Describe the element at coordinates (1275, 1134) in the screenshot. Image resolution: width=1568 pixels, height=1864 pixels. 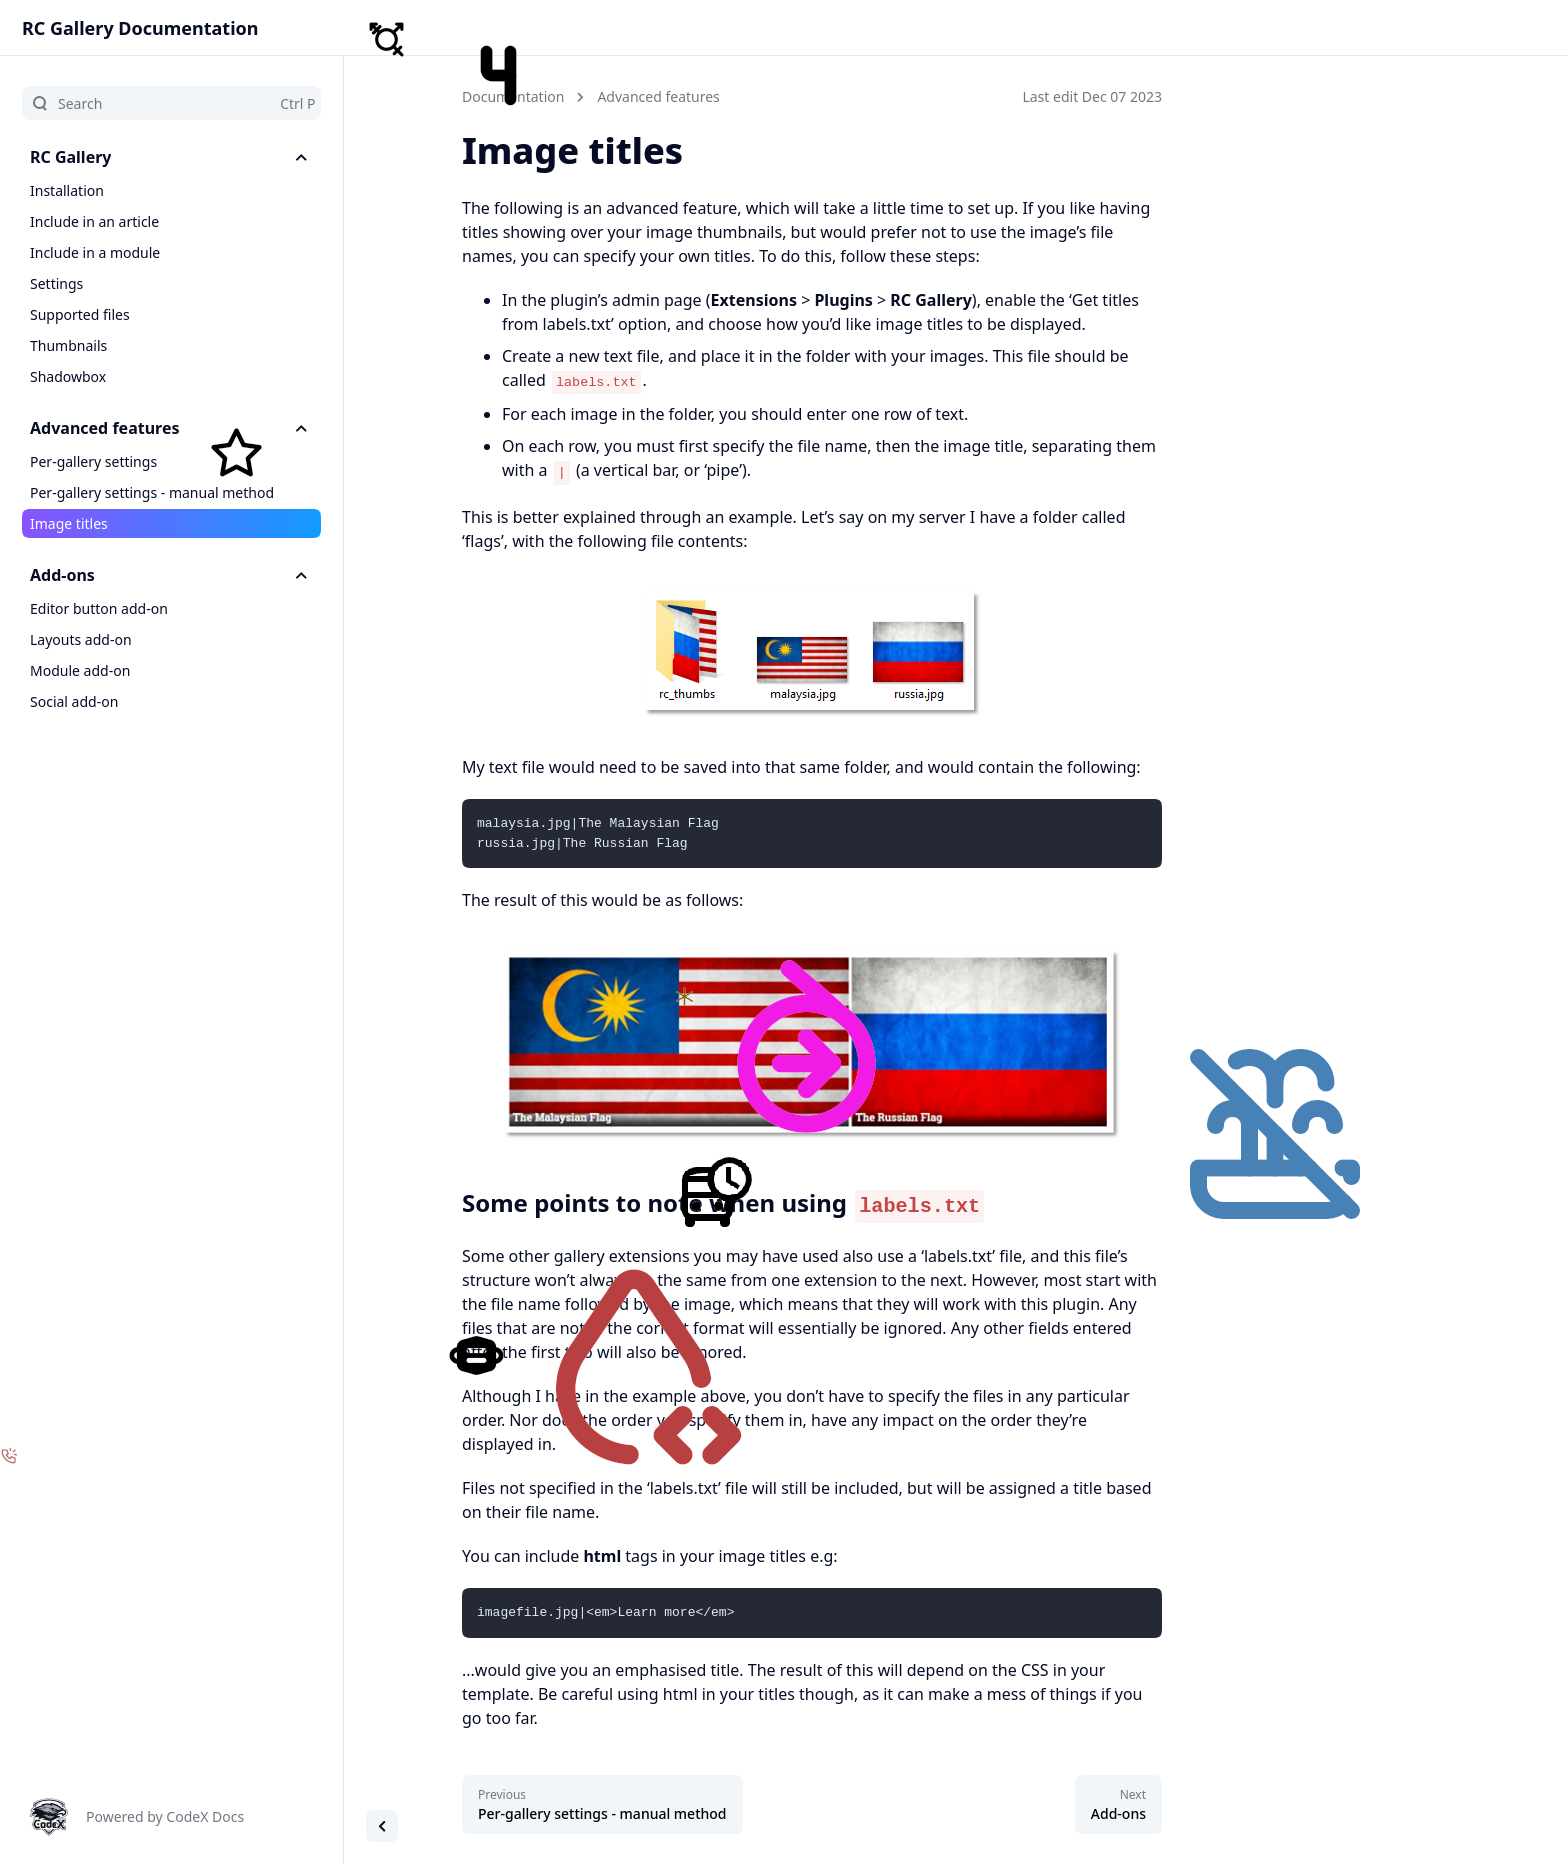
I see `fountain feature is currently disabled` at that location.